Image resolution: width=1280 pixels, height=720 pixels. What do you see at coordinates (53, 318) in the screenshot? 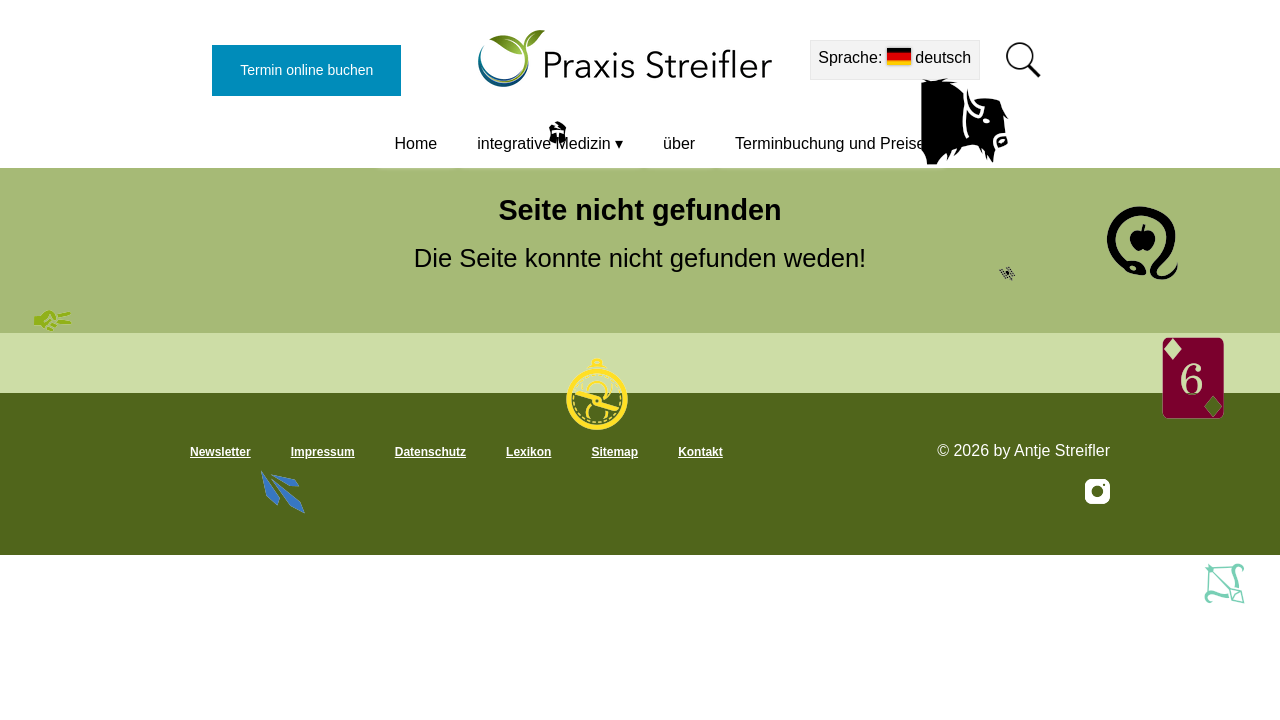
I see `scissors gesture in rock-paper-scissors game` at bounding box center [53, 318].